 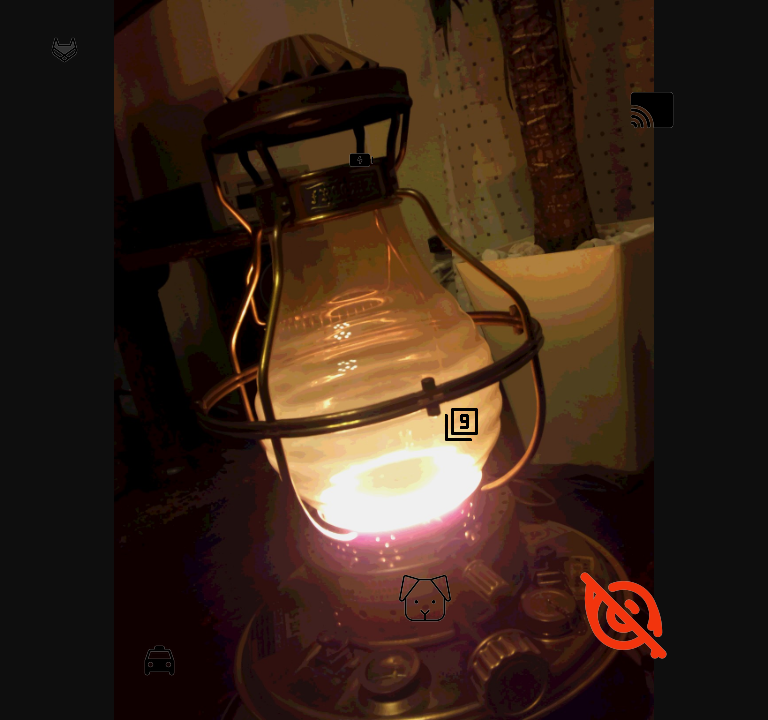 I want to click on indicates 9 items or layers stacked, so click(x=461, y=424).